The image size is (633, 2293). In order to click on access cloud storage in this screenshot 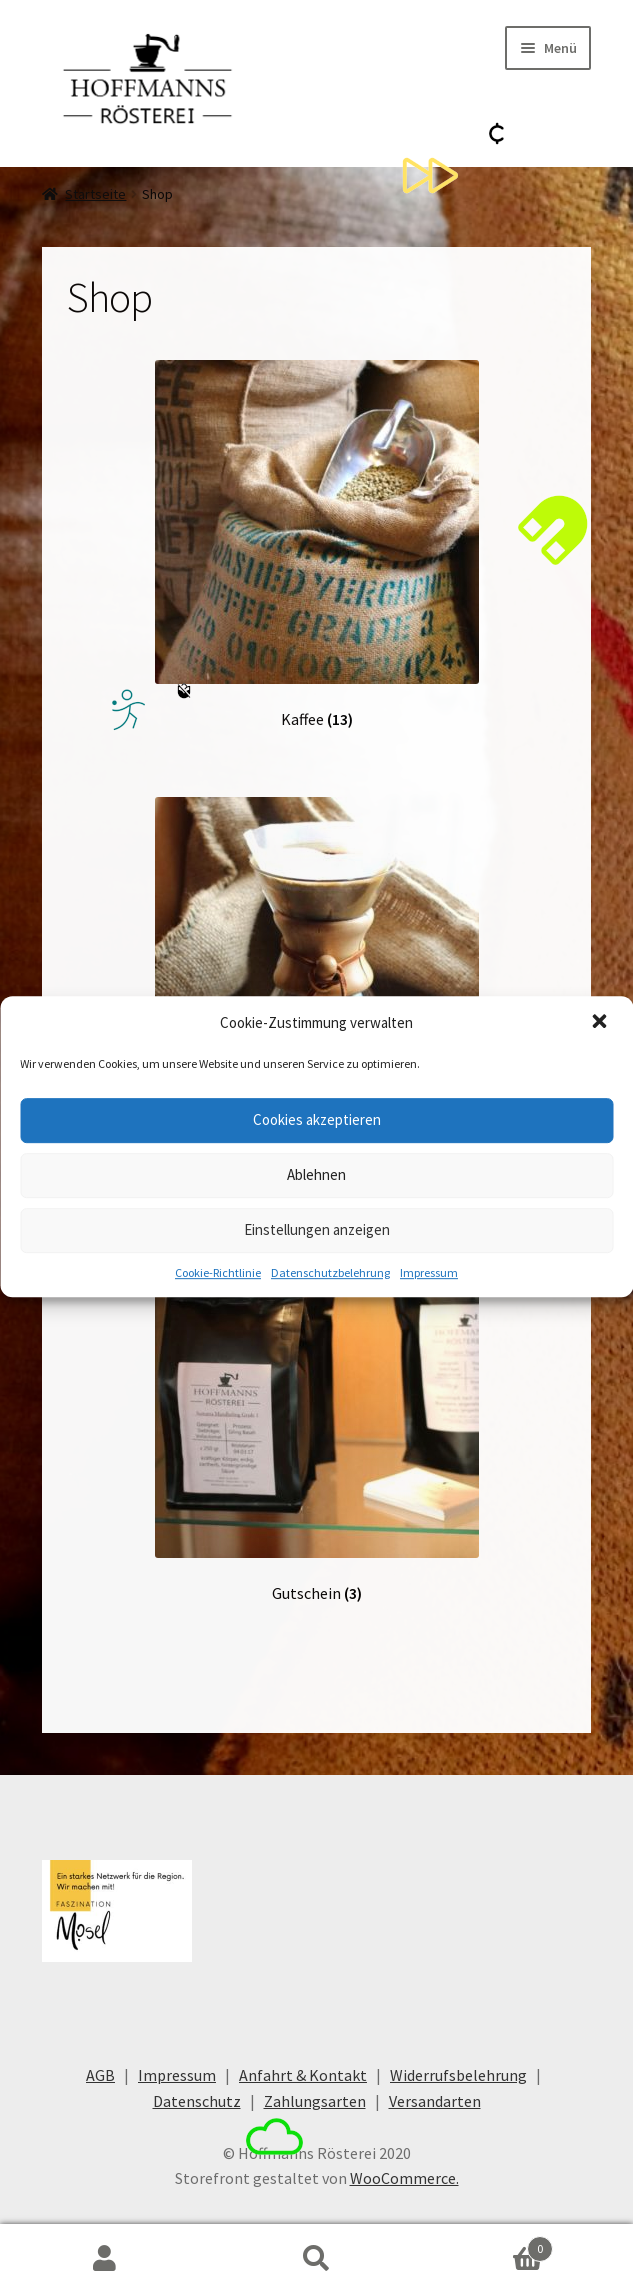, I will do `click(274, 2138)`.